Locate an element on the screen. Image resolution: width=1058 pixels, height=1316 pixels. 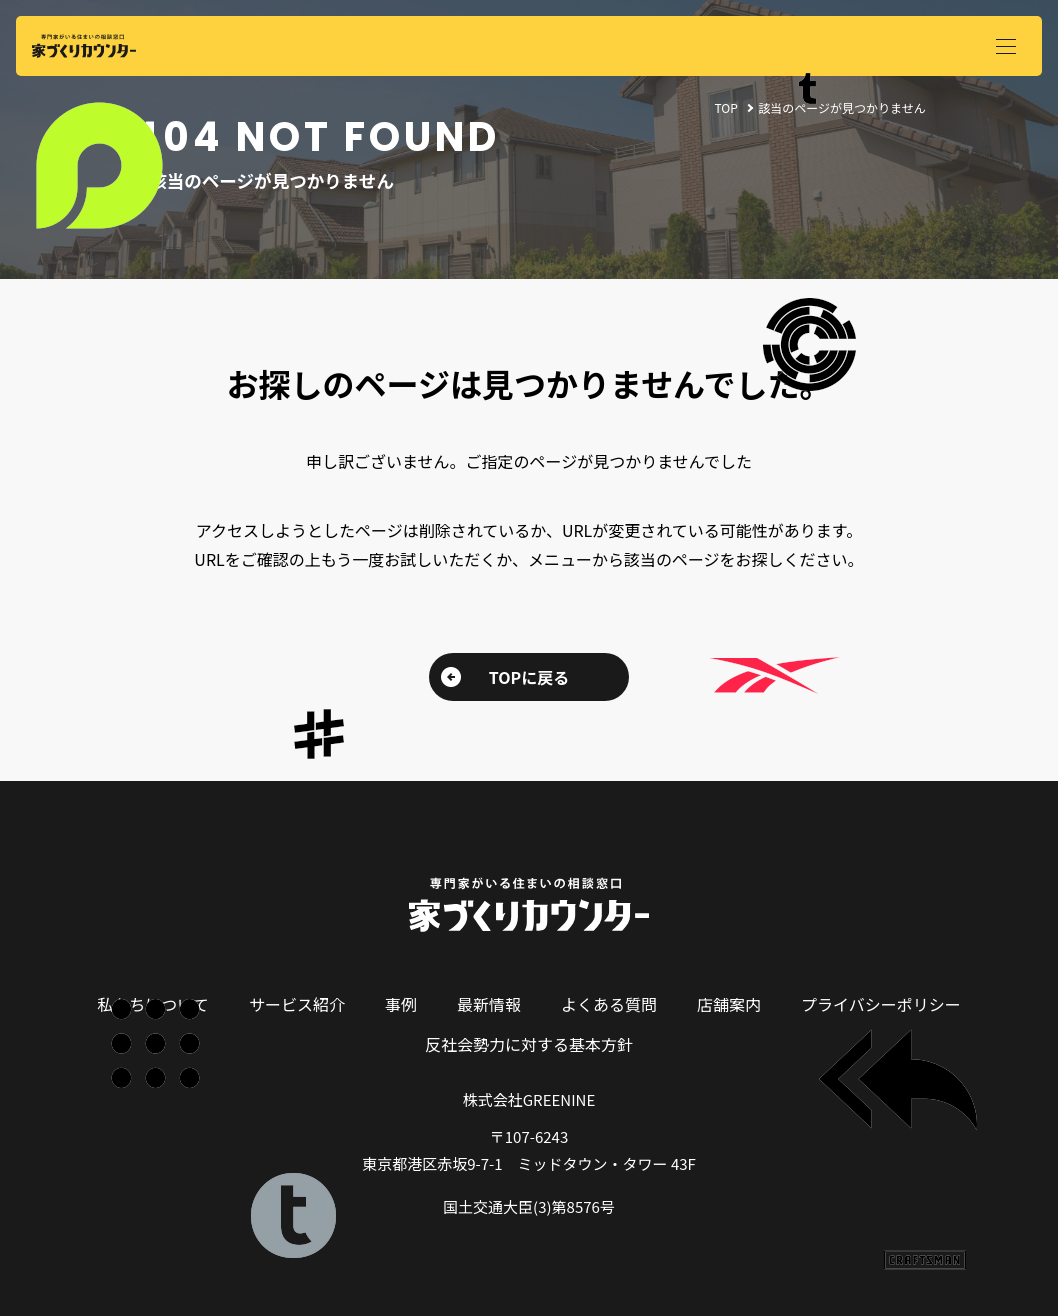
visit the Reebok website or app is located at coordinates (774, 675).